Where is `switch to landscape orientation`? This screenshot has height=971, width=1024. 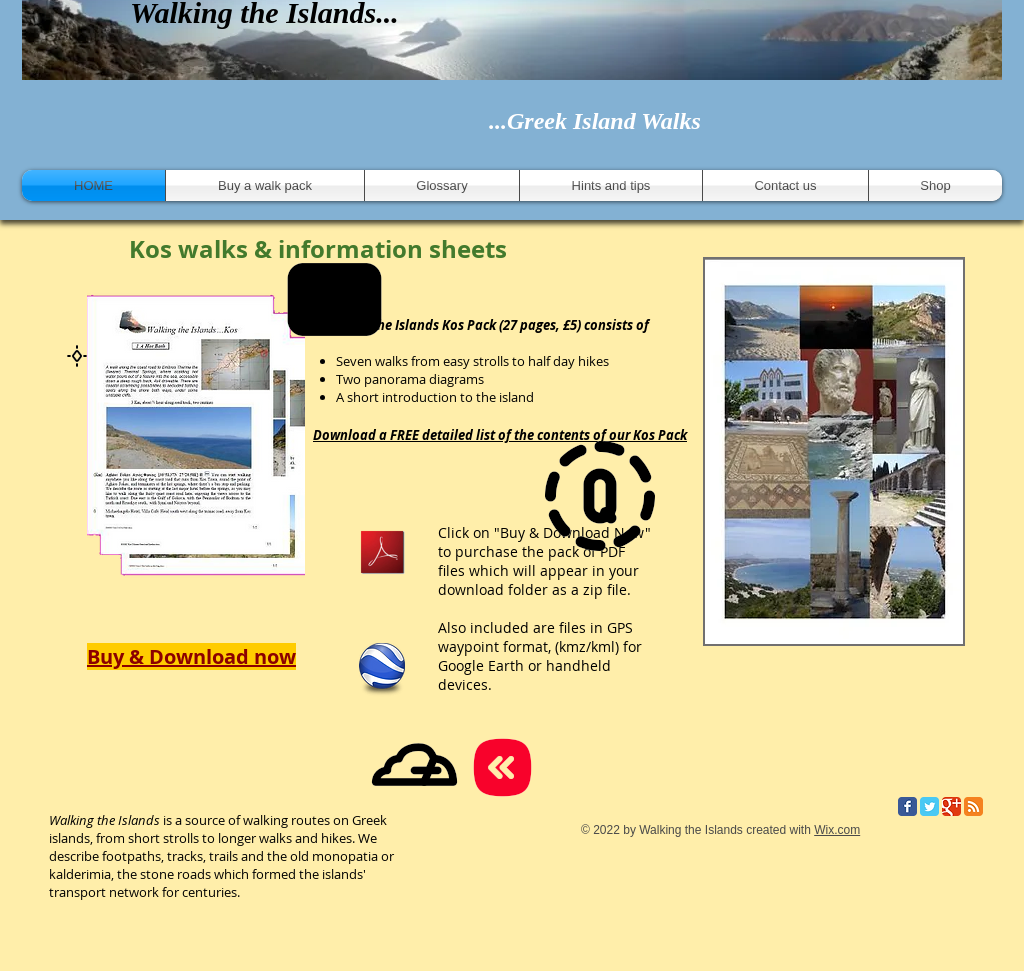
switch to landscape orientation is located at coordinates (334, 299).